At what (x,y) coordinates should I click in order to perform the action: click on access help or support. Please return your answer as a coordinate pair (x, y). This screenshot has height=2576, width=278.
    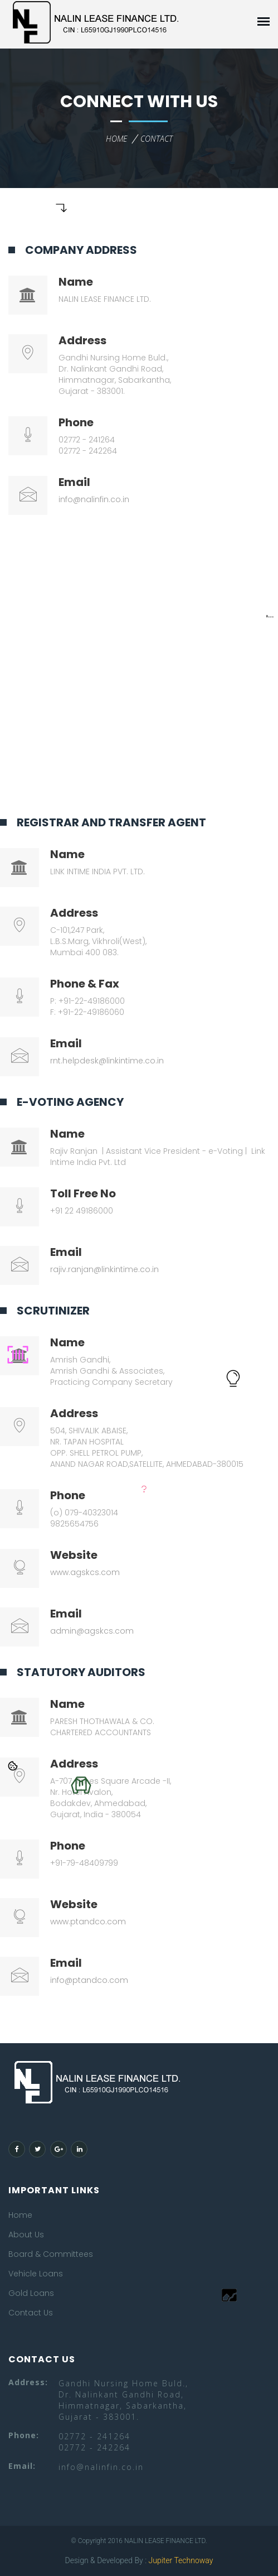
    Looking at the image, I should click on (144, 1489).